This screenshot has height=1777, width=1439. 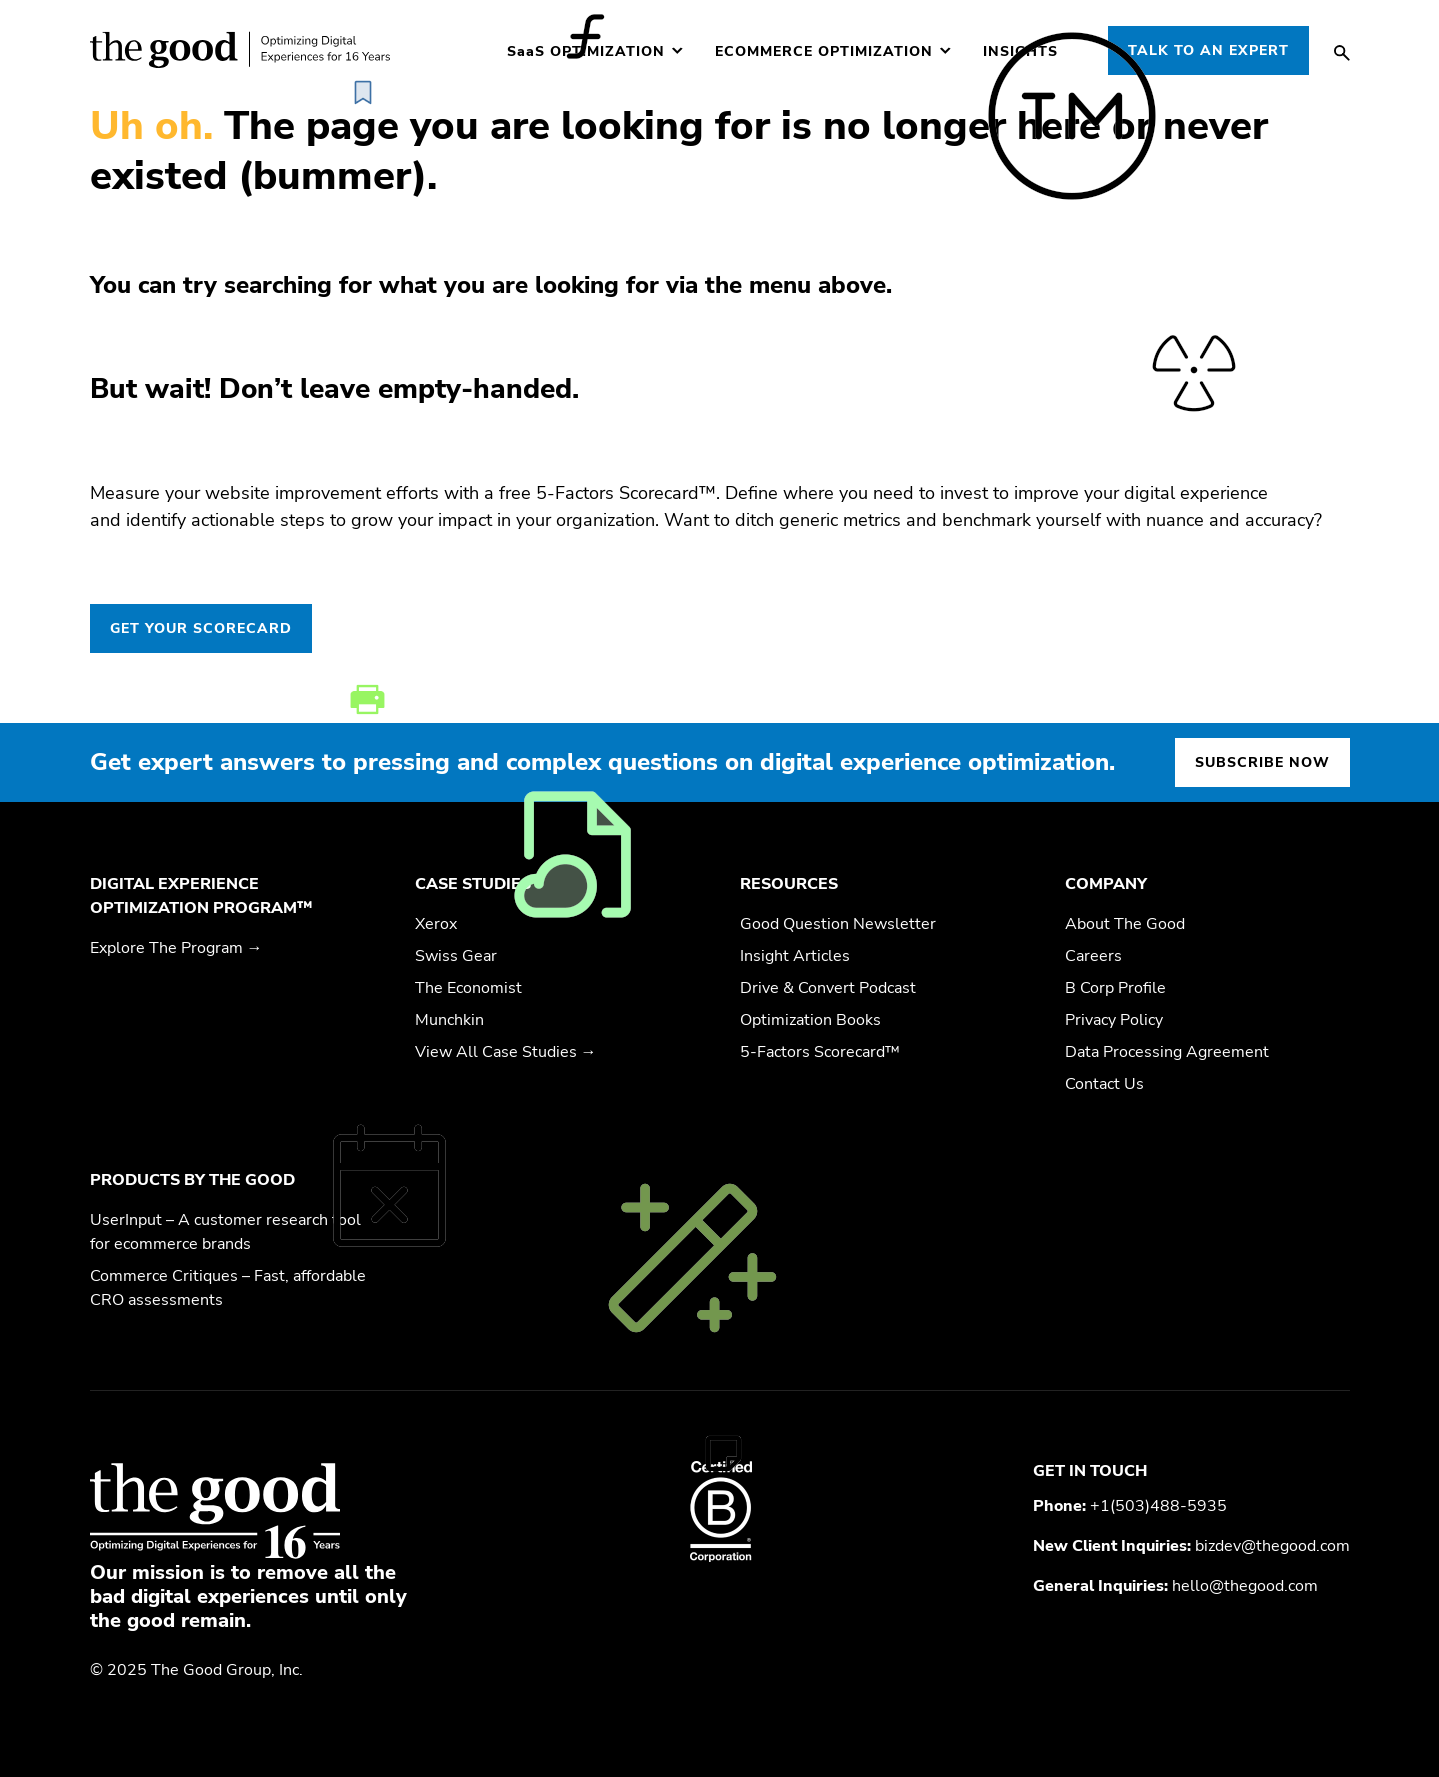 I want to click on apply automatic enhancements or effects, so click(x=683, y=1258).